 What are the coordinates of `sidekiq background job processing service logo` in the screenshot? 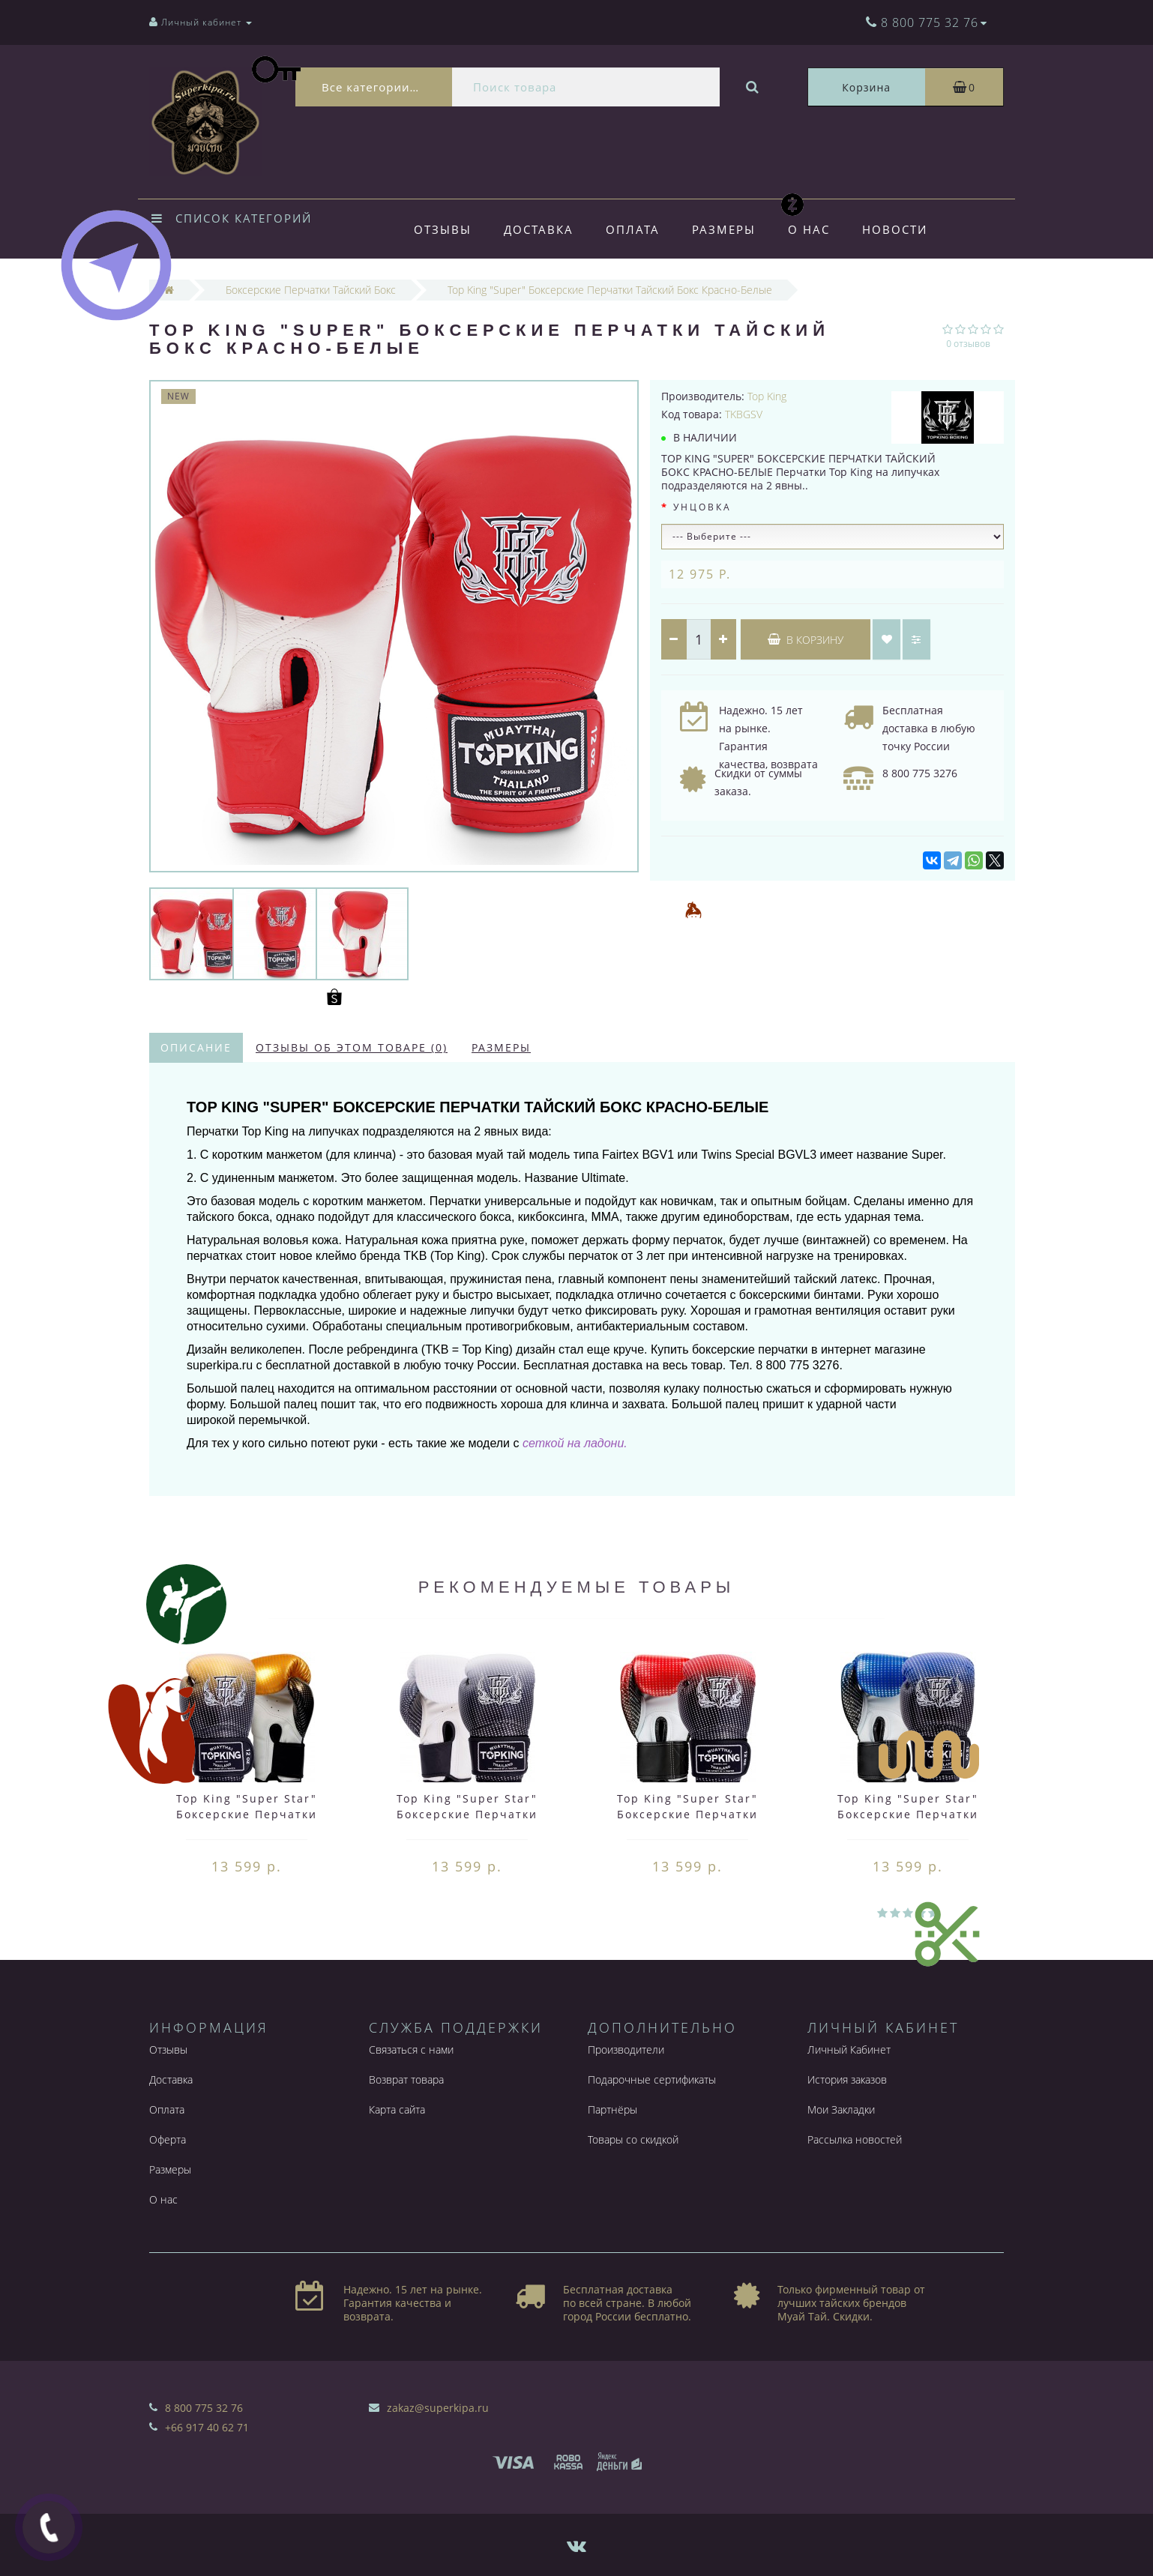 It's located at (186, 1604).